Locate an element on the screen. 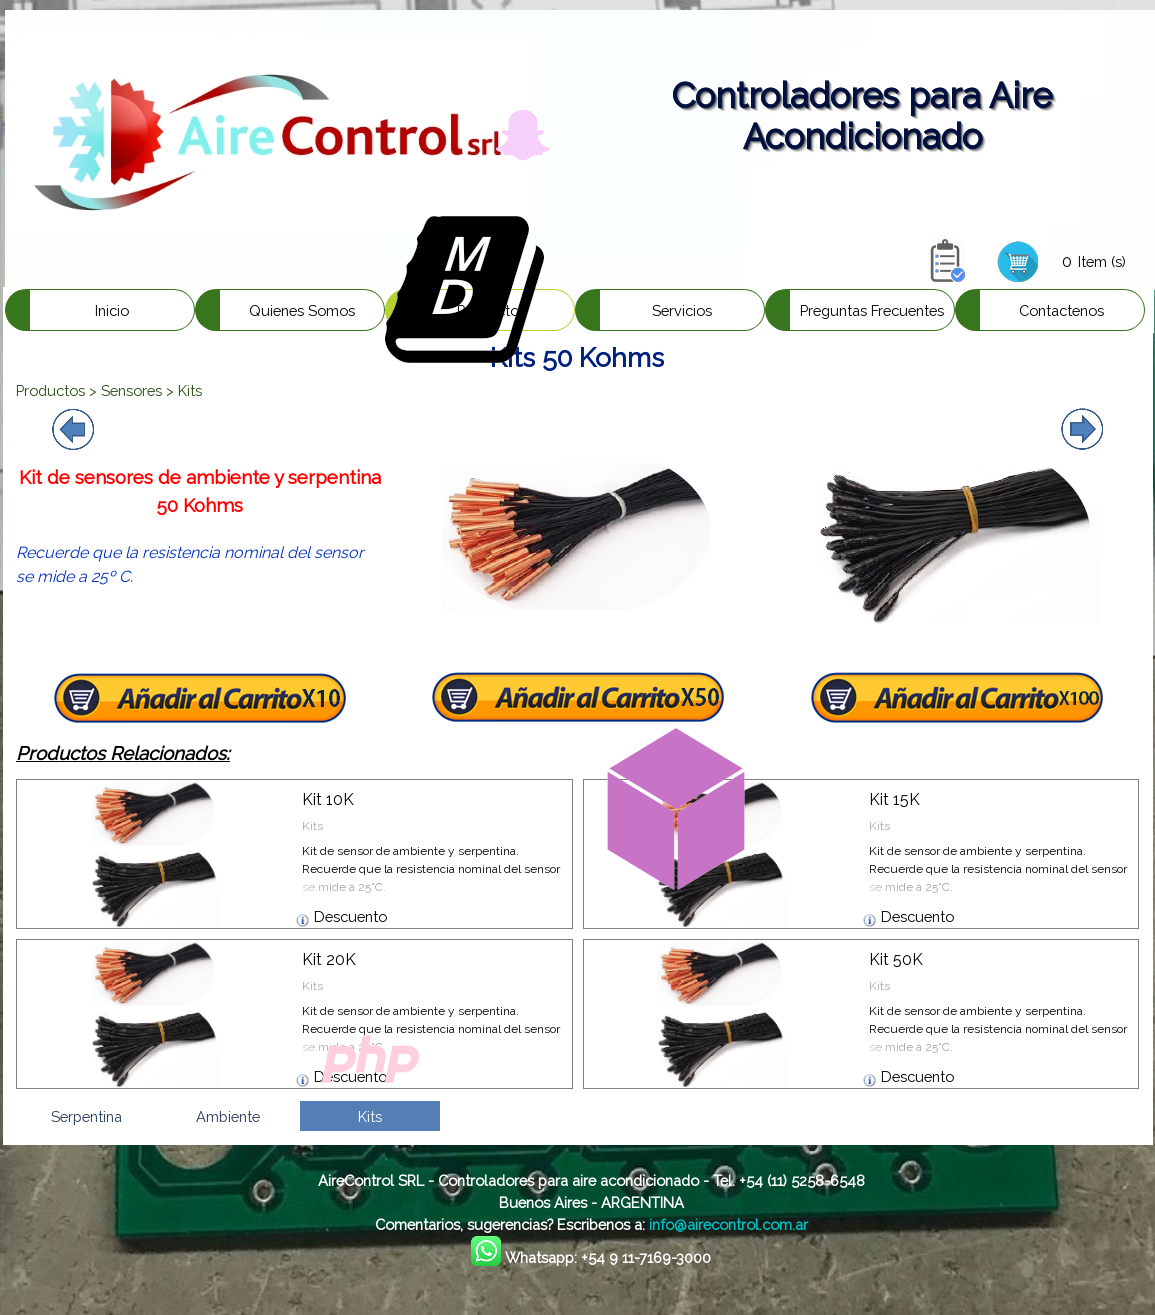 This screenshot has width=1155, height=1315. mdbook documentation tool logo is located at coordinates (464, 289).